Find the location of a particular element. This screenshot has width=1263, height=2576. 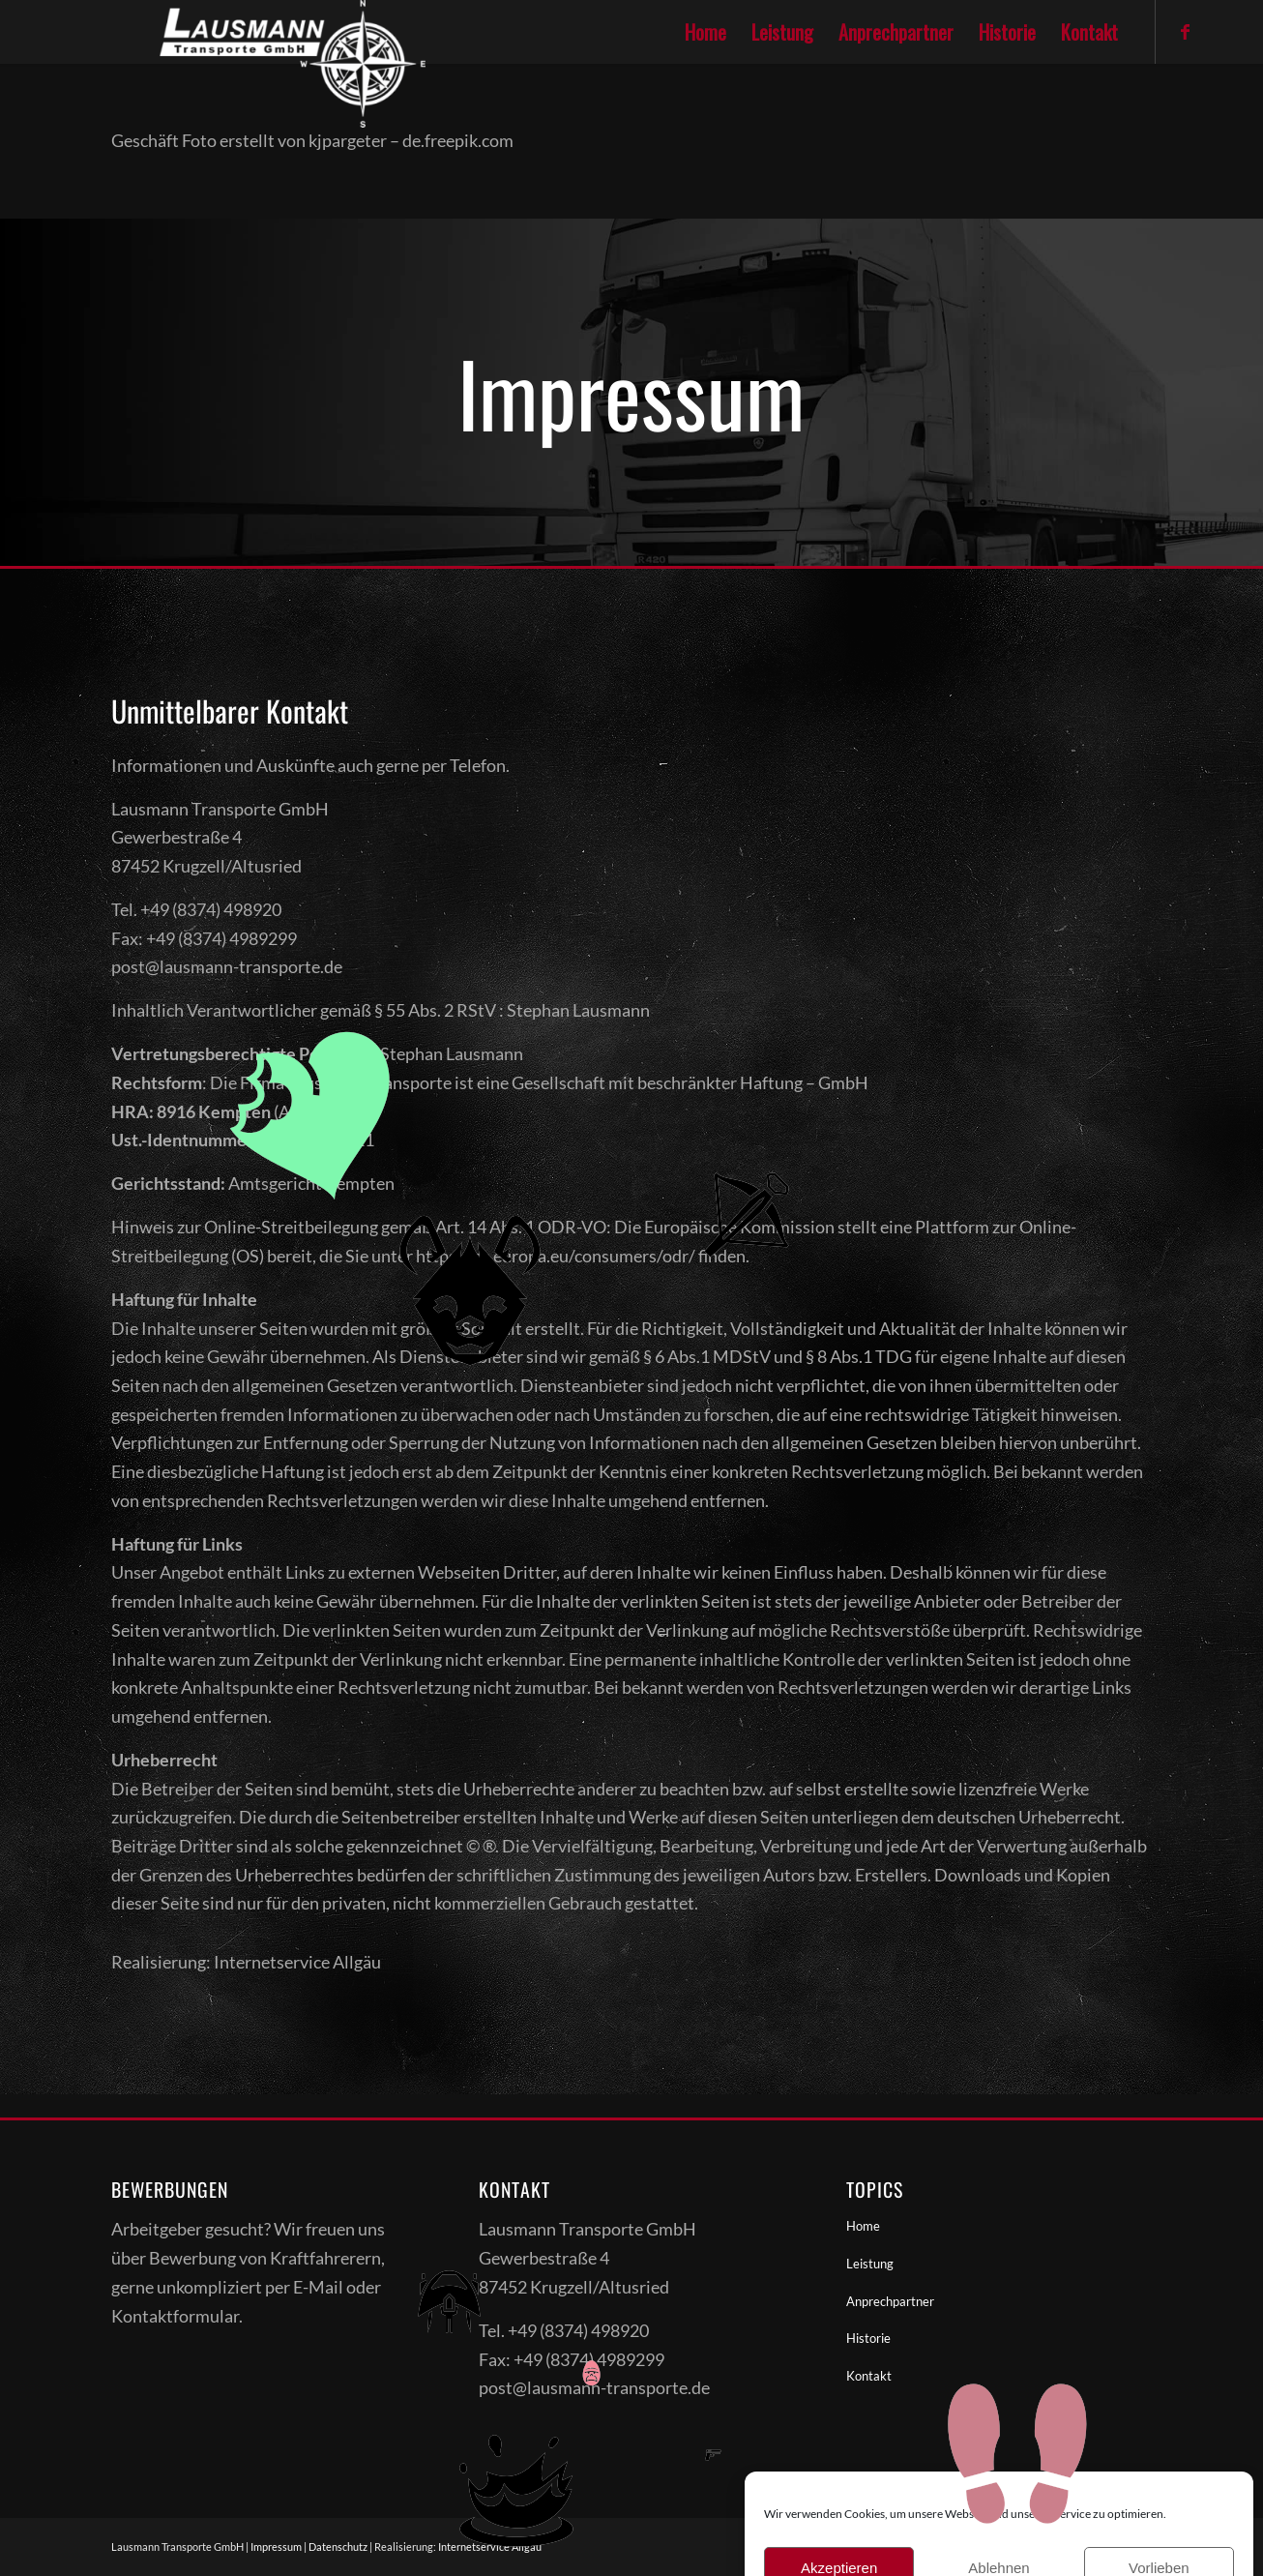

water effect or splash animation trigger is located at coordinates (516, 2491).